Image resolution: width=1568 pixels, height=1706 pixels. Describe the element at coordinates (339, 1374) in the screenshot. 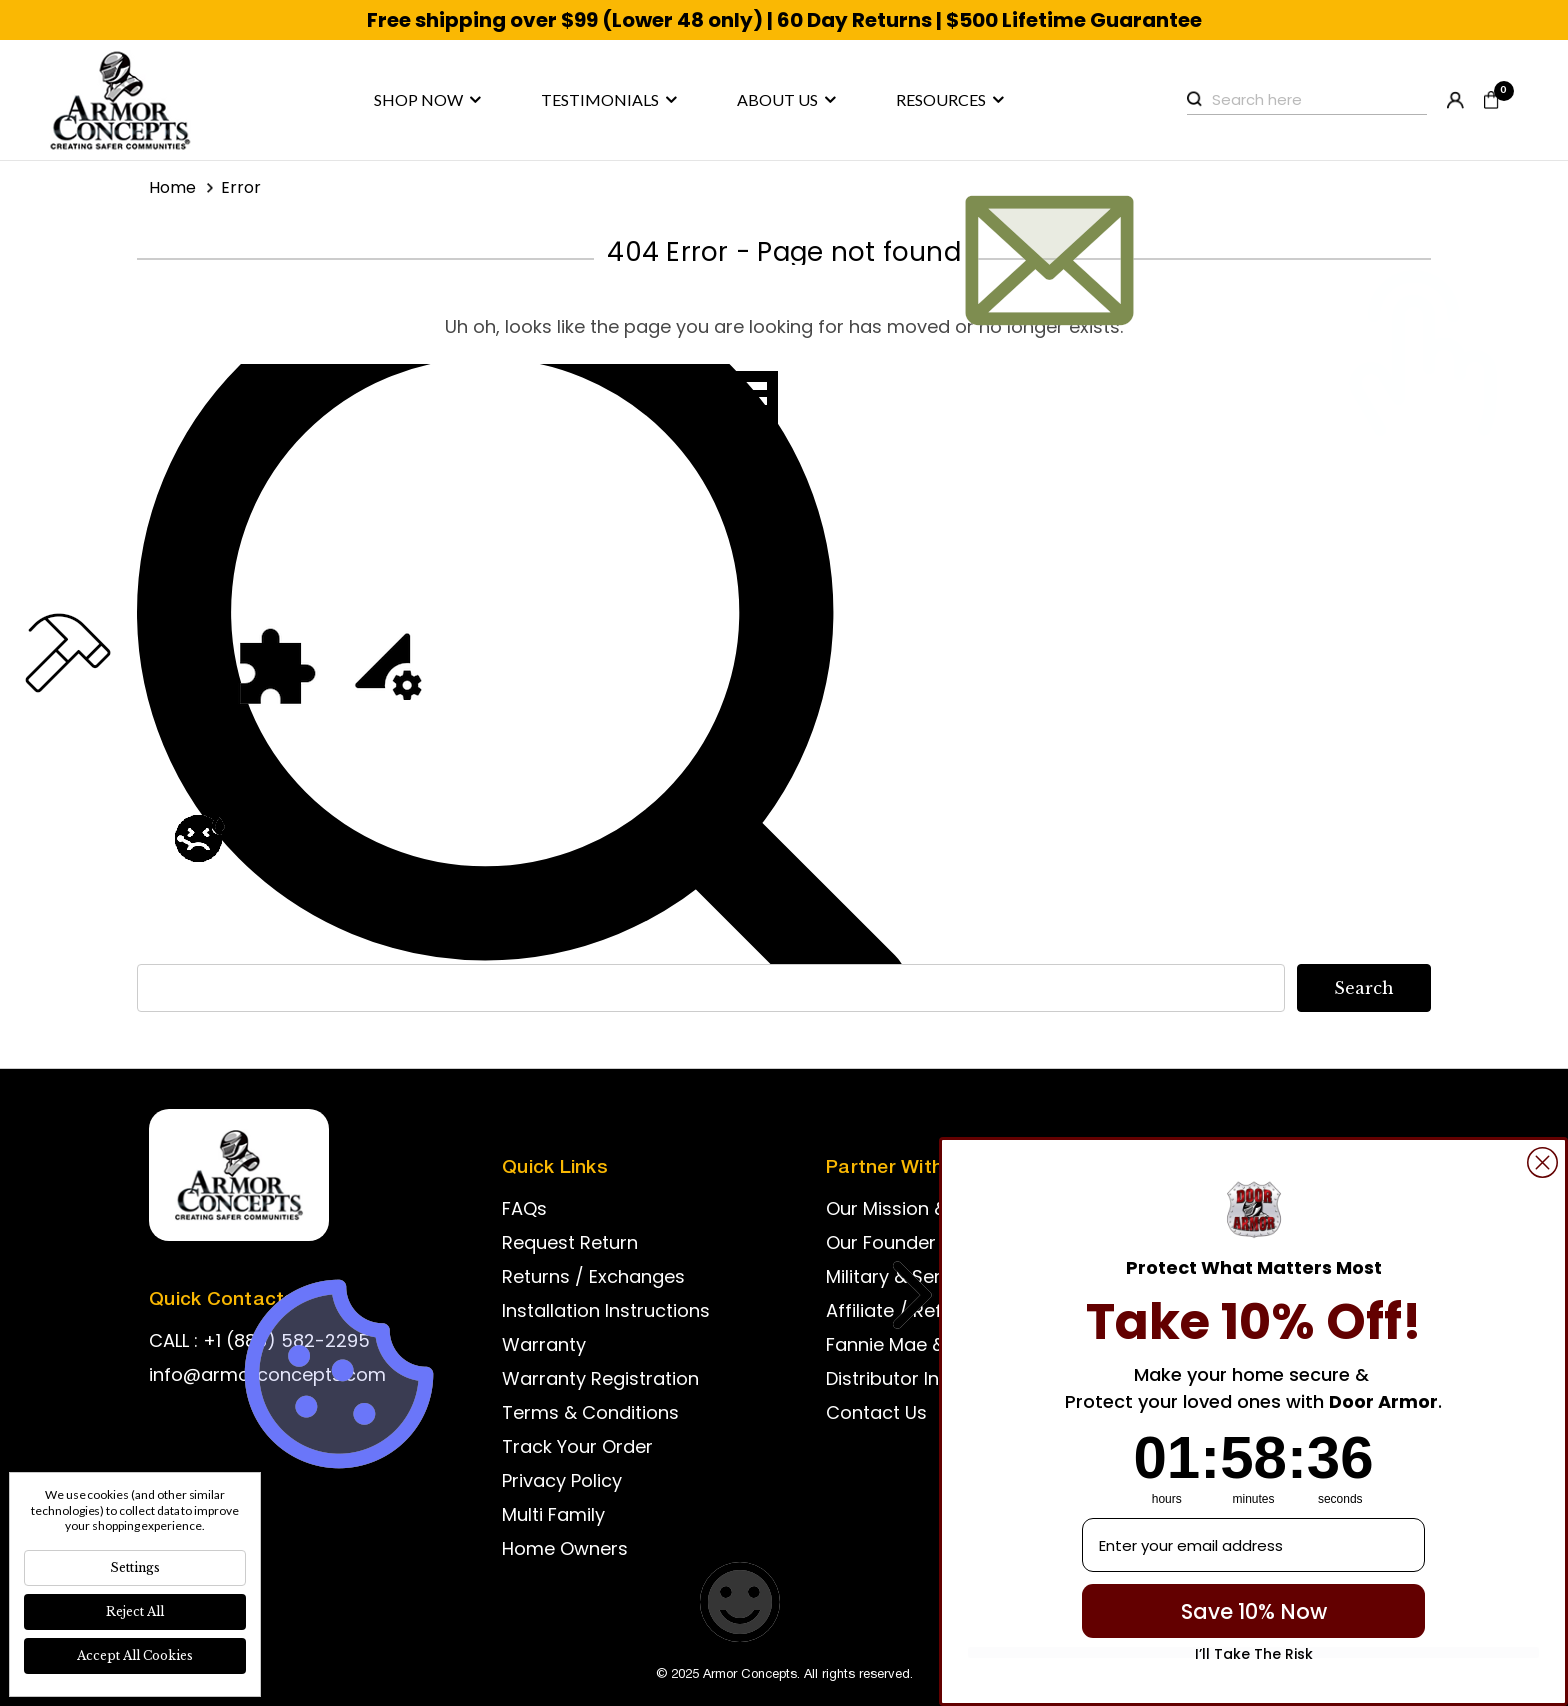

I see `manage cookie preferences and privacy settings` at that location.